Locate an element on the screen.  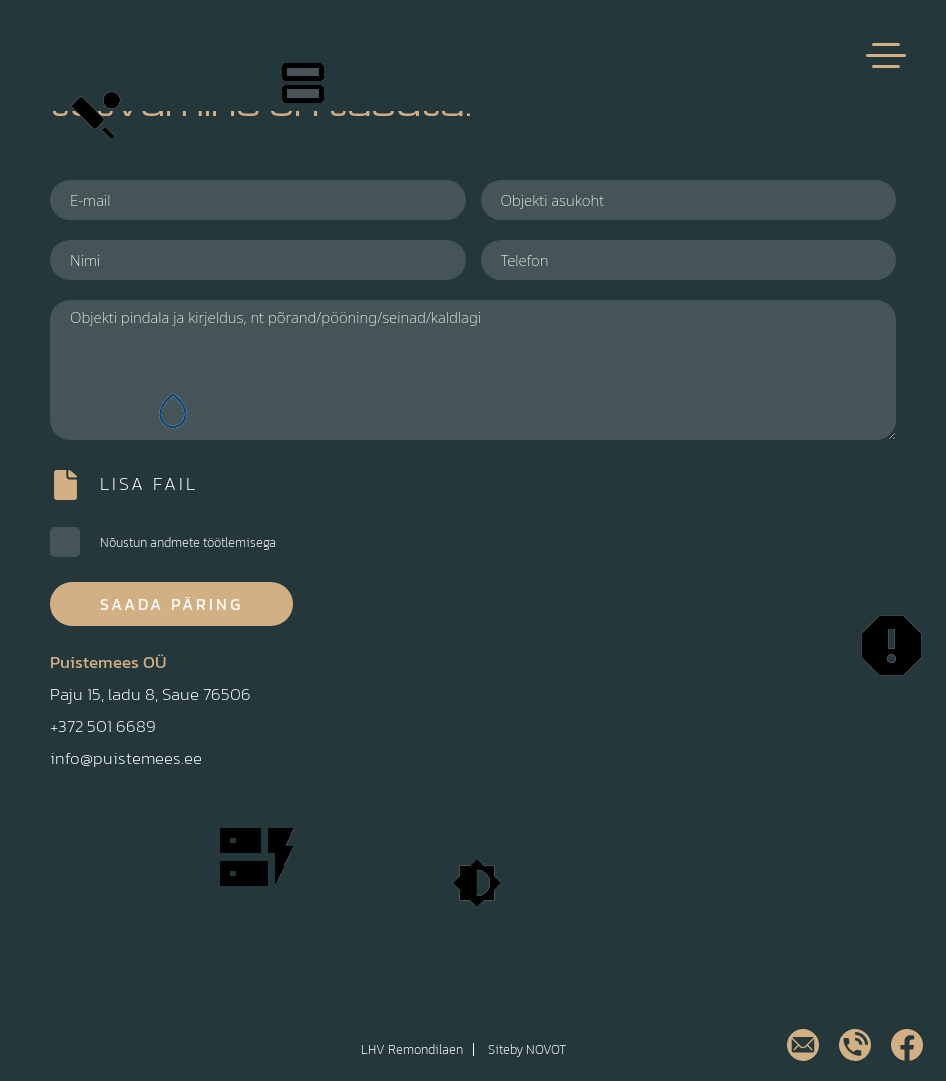
access dynamic form builder is located at coordinates (257, 857).